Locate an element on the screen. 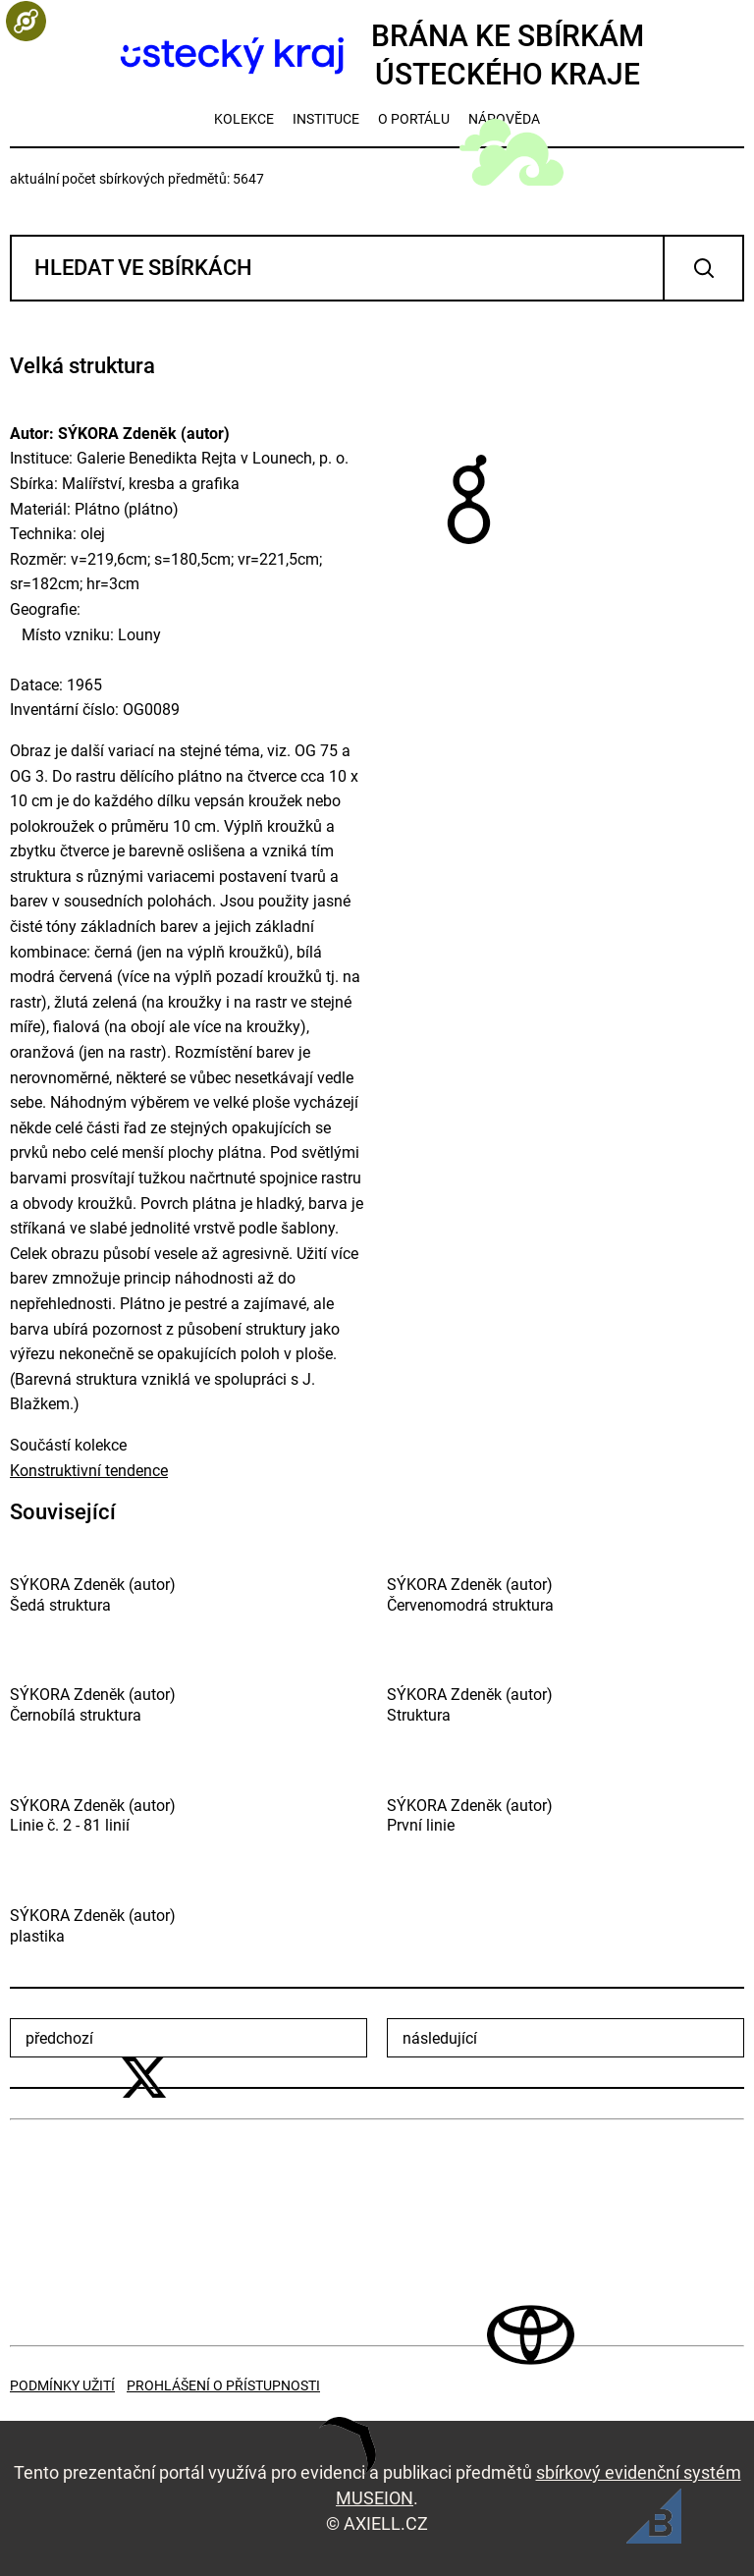 The image size is (754, 2576). bigcommerce platform logo is located at coordinates (654, 2516).